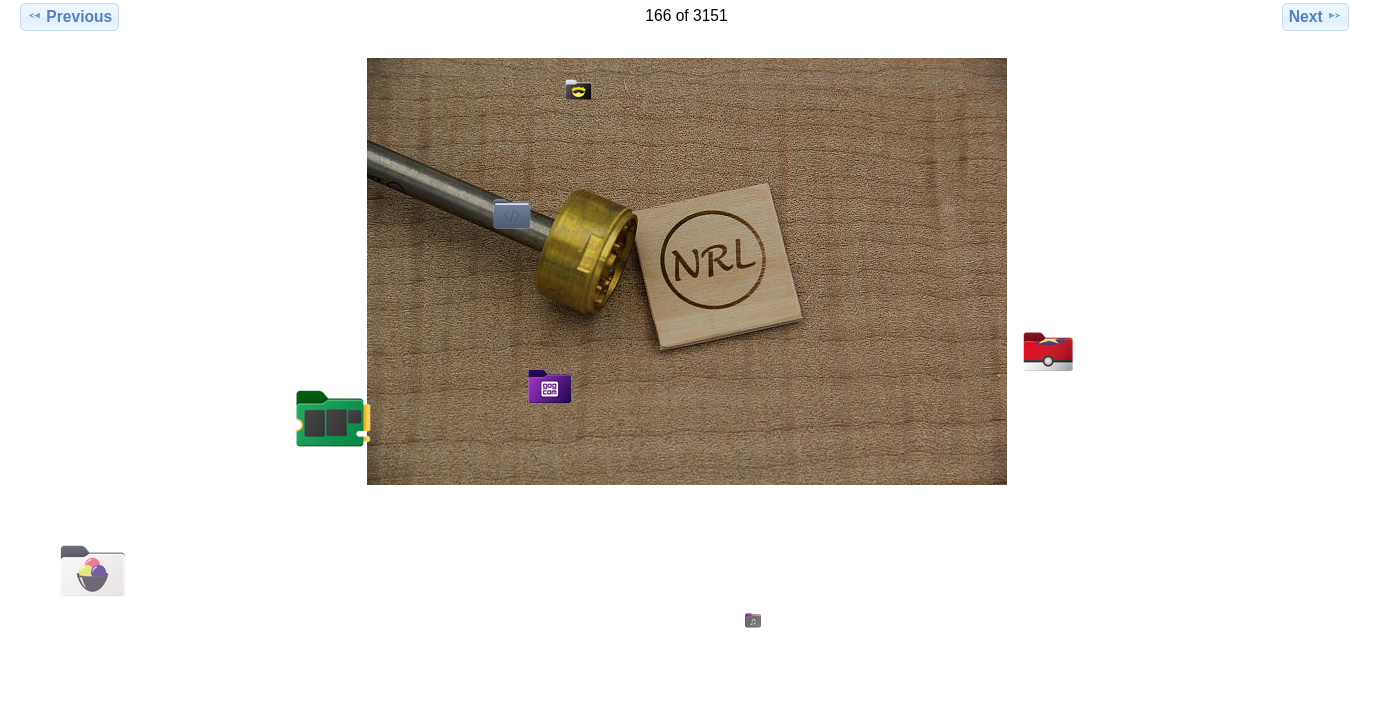 This screenshot has width=1373, height=720. What do you see at coordinates (578, 90) in the screenshot?
I see `folder containing nim programming language projects` at bounding box center [578, 90].